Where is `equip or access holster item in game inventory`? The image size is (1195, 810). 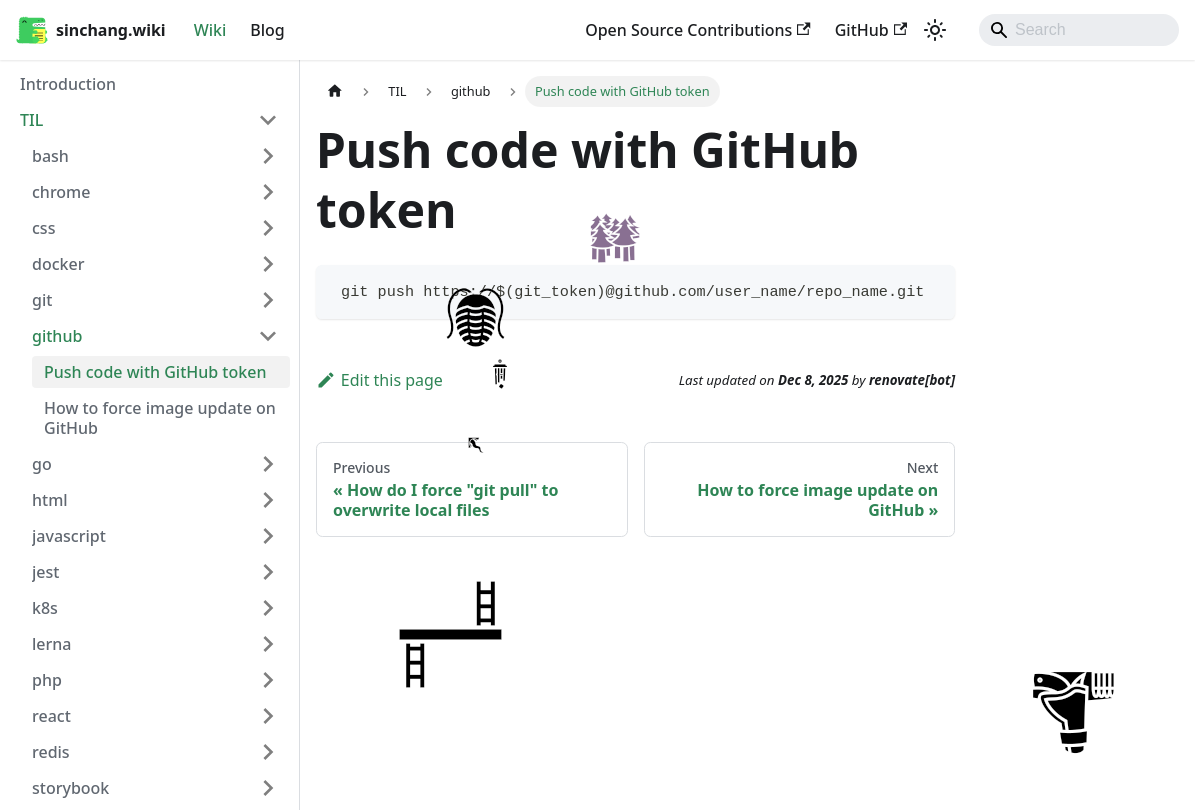
equip or access holster item in game inventory is located at coordinates (1074, 713).